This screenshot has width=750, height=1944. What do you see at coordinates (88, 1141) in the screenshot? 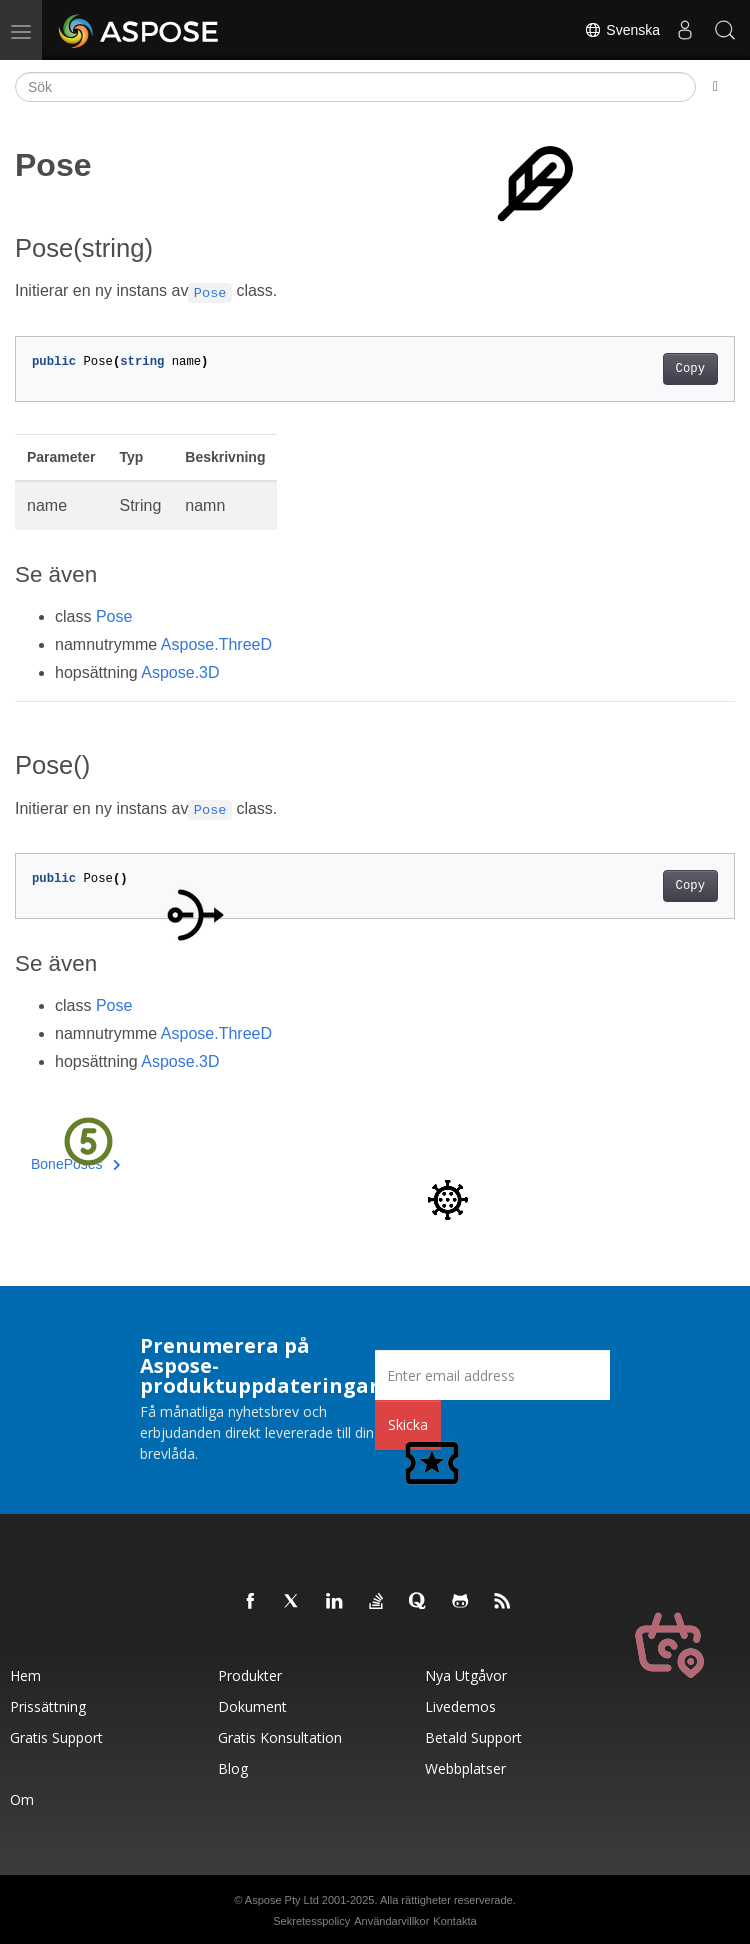
I see `indicates step five in a numbered sequence` at bounding box center [88, 1141].